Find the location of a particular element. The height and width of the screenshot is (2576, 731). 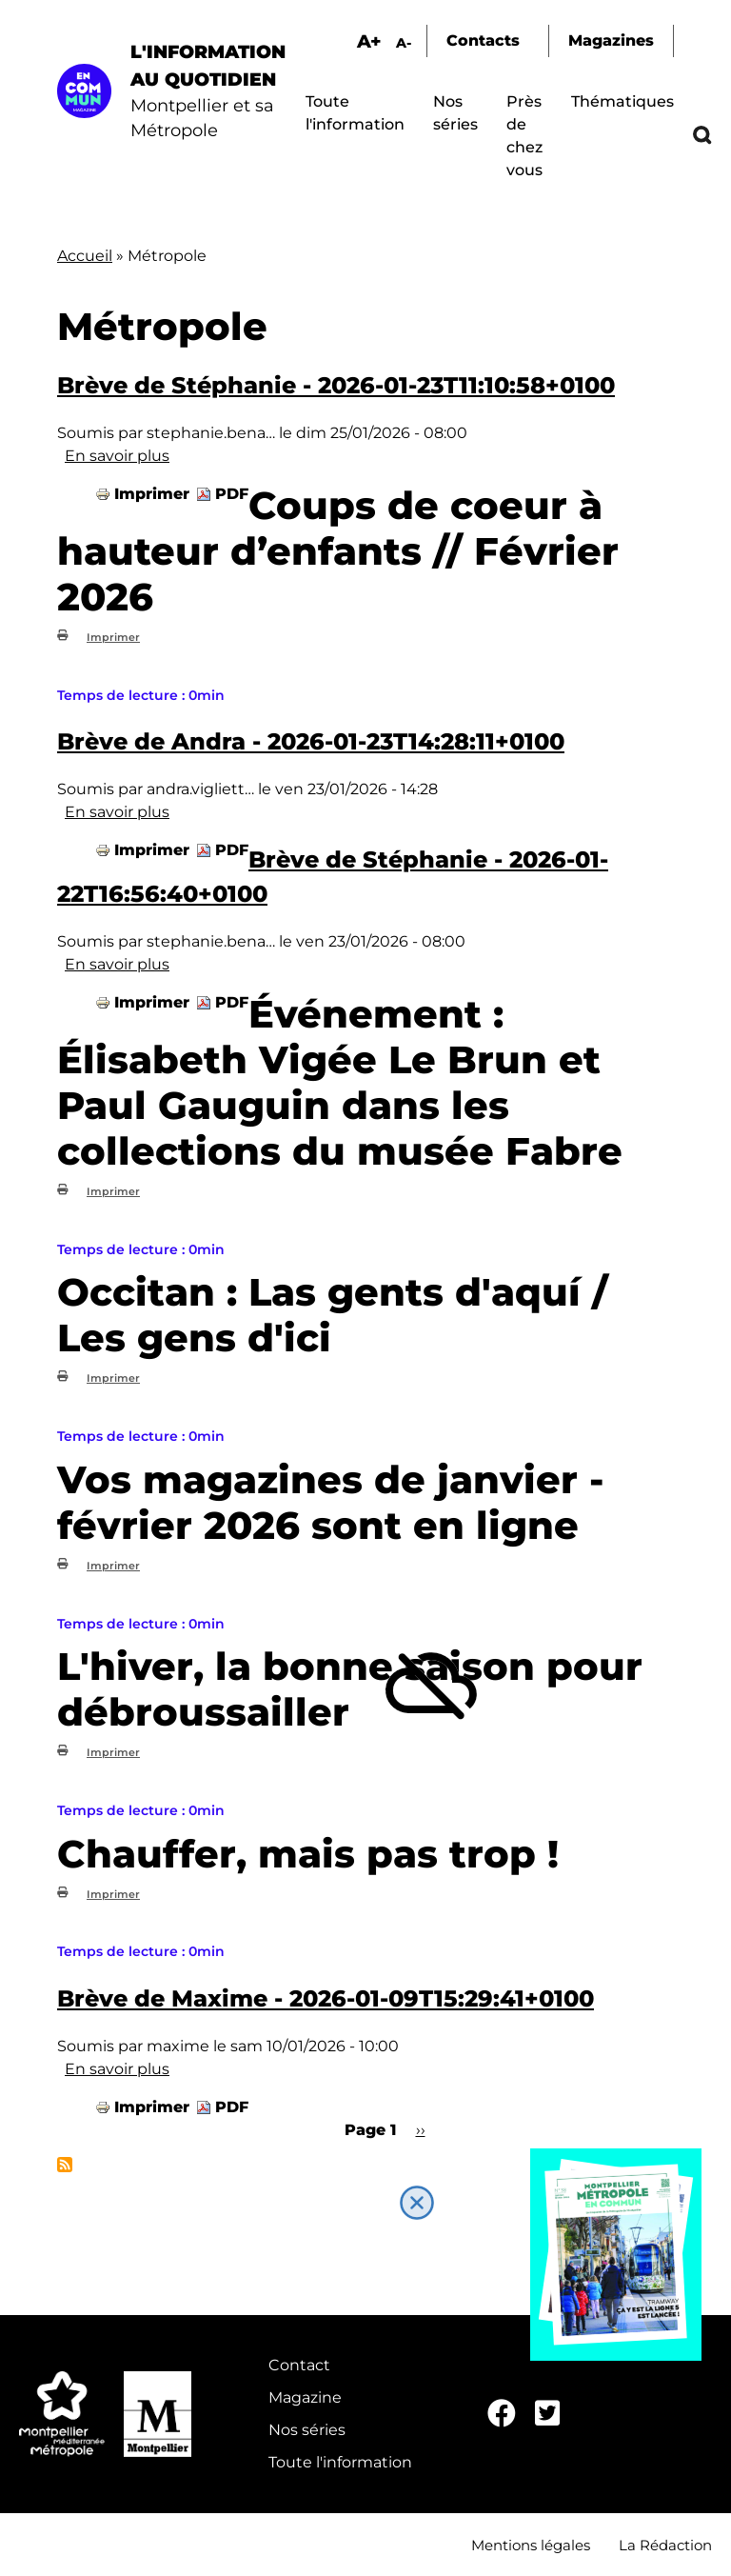

close or dismiss a dialog is located at coordinates (417, 2203).